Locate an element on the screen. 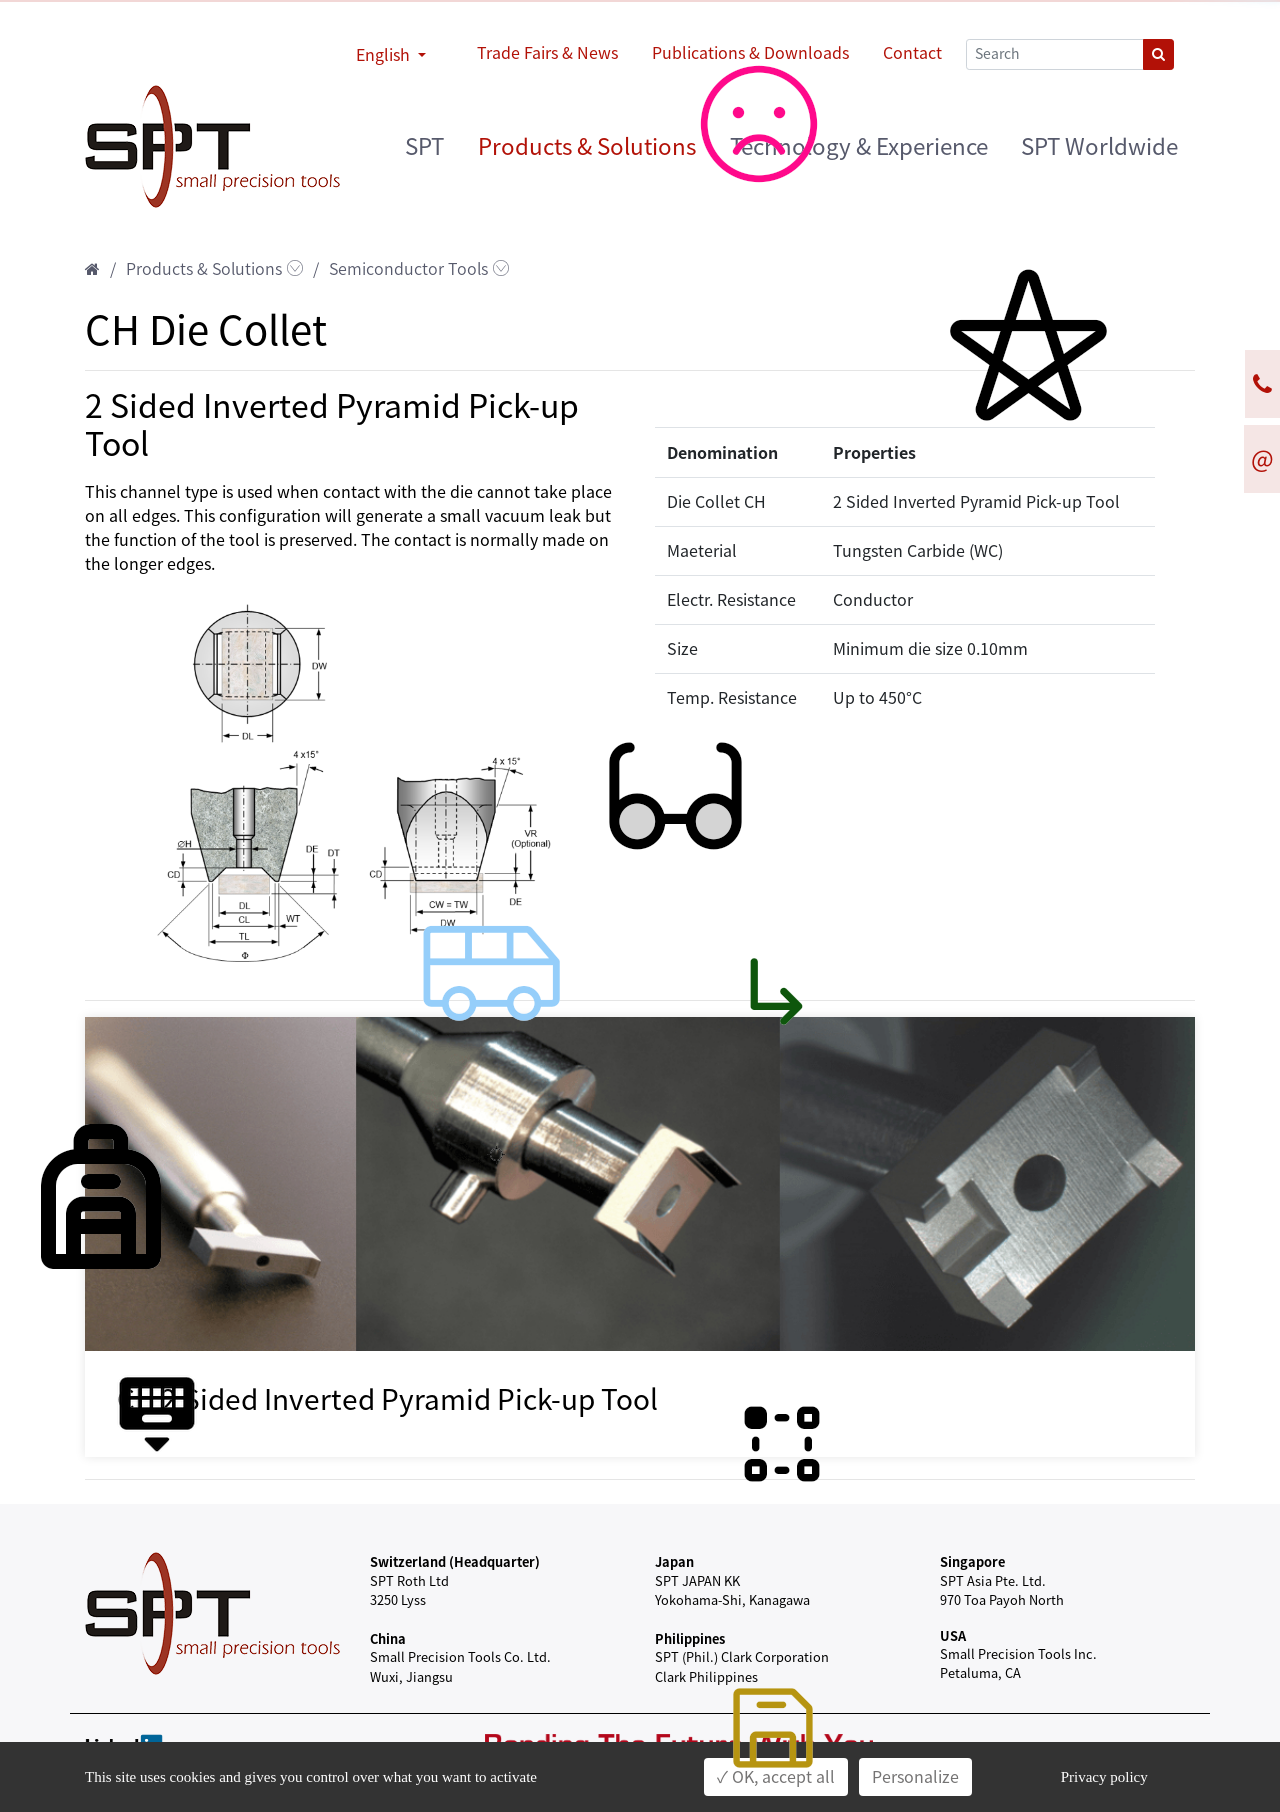  hide the on-screen keyboard is located at coordinates (157, 1411).